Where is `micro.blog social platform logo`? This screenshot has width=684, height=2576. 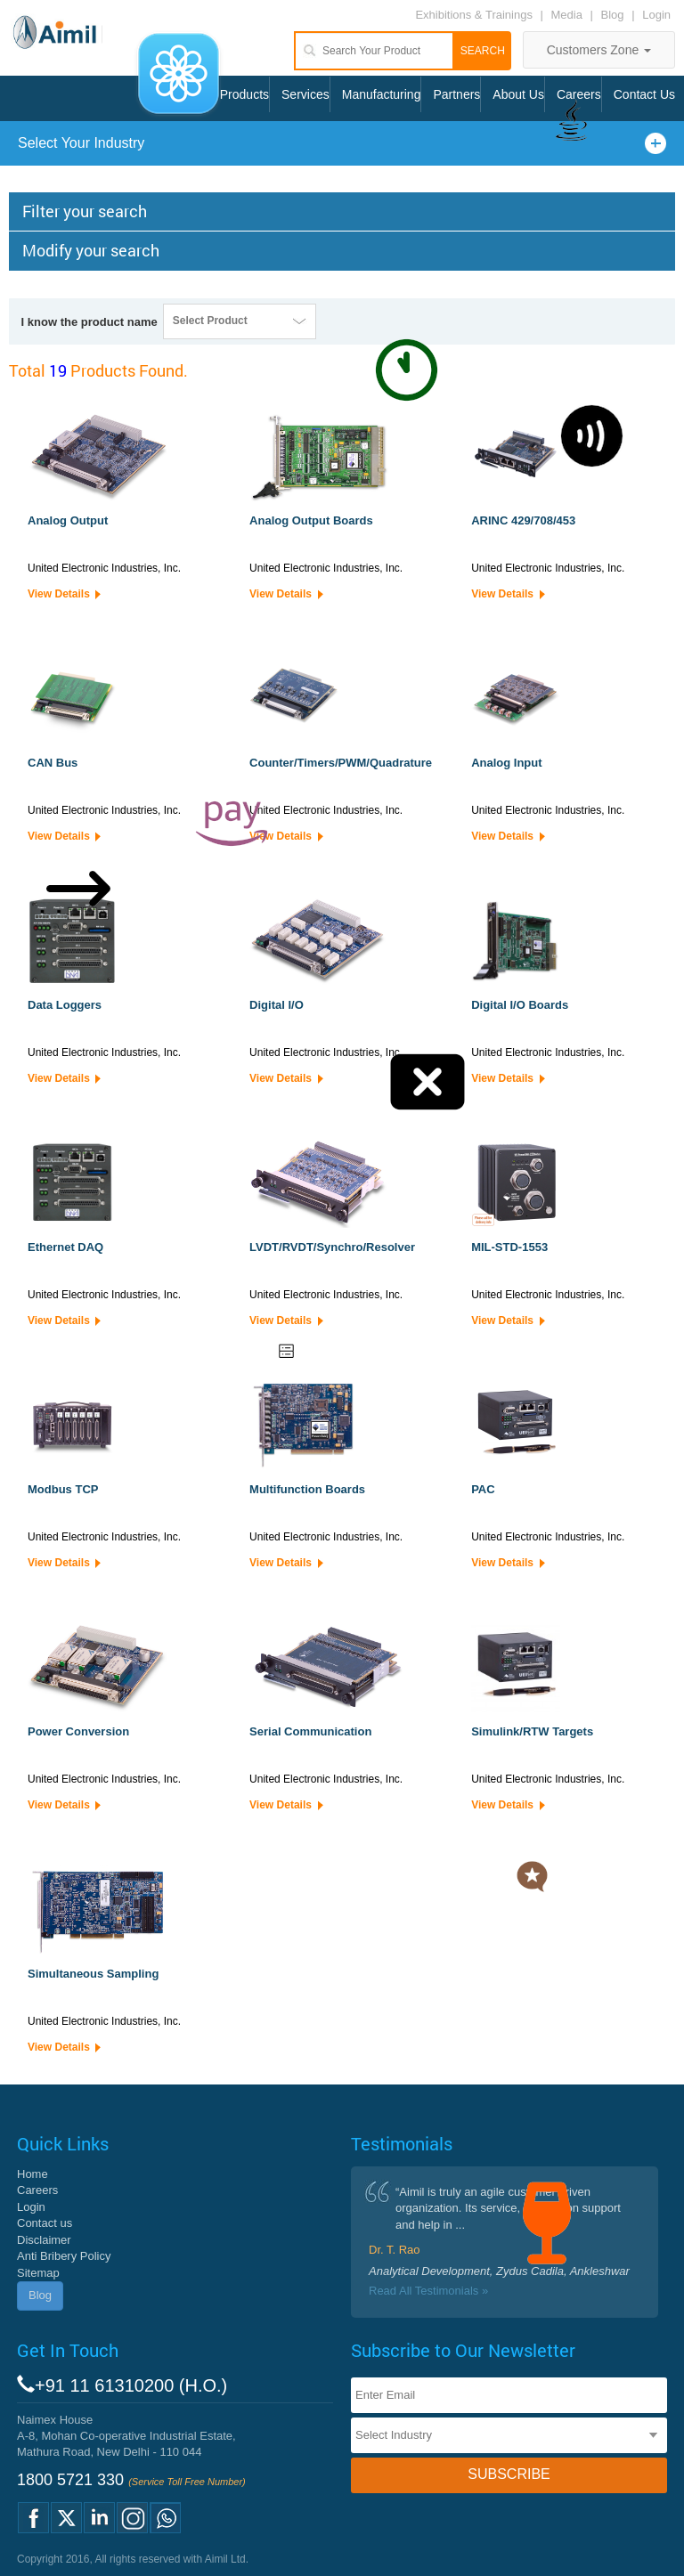 micro.blog social platform logo is located at coordinates (532, 1876).